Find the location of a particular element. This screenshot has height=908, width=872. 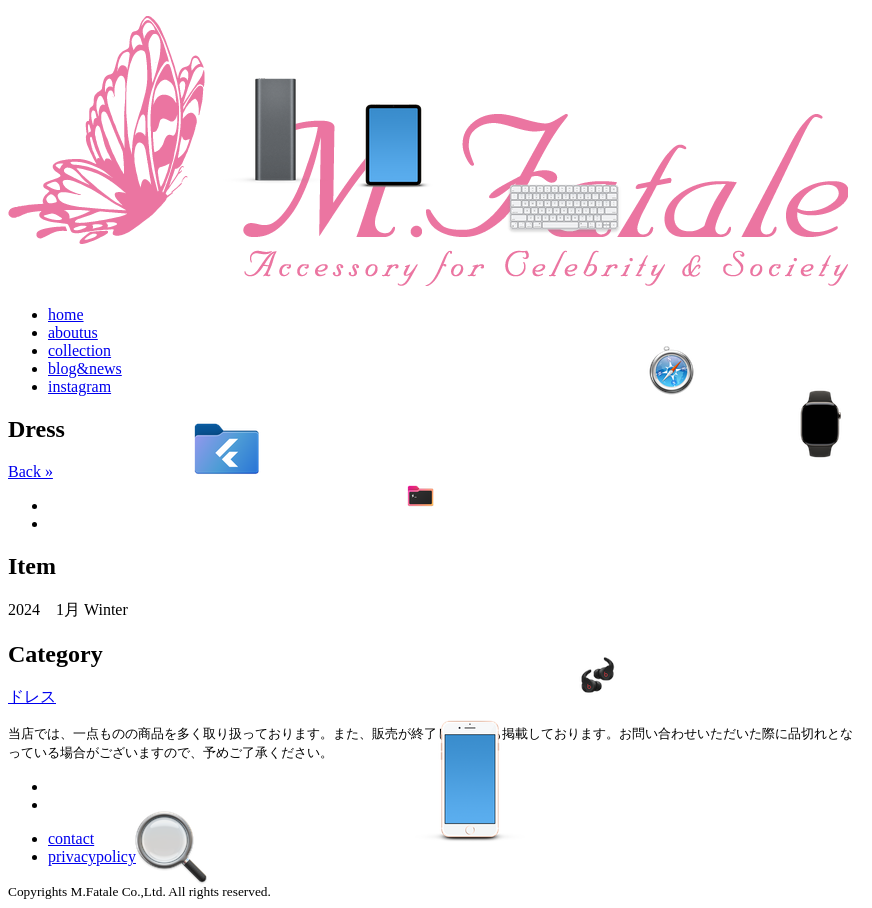

apple watch series 10 device icon is located at coordinates (820, 424).